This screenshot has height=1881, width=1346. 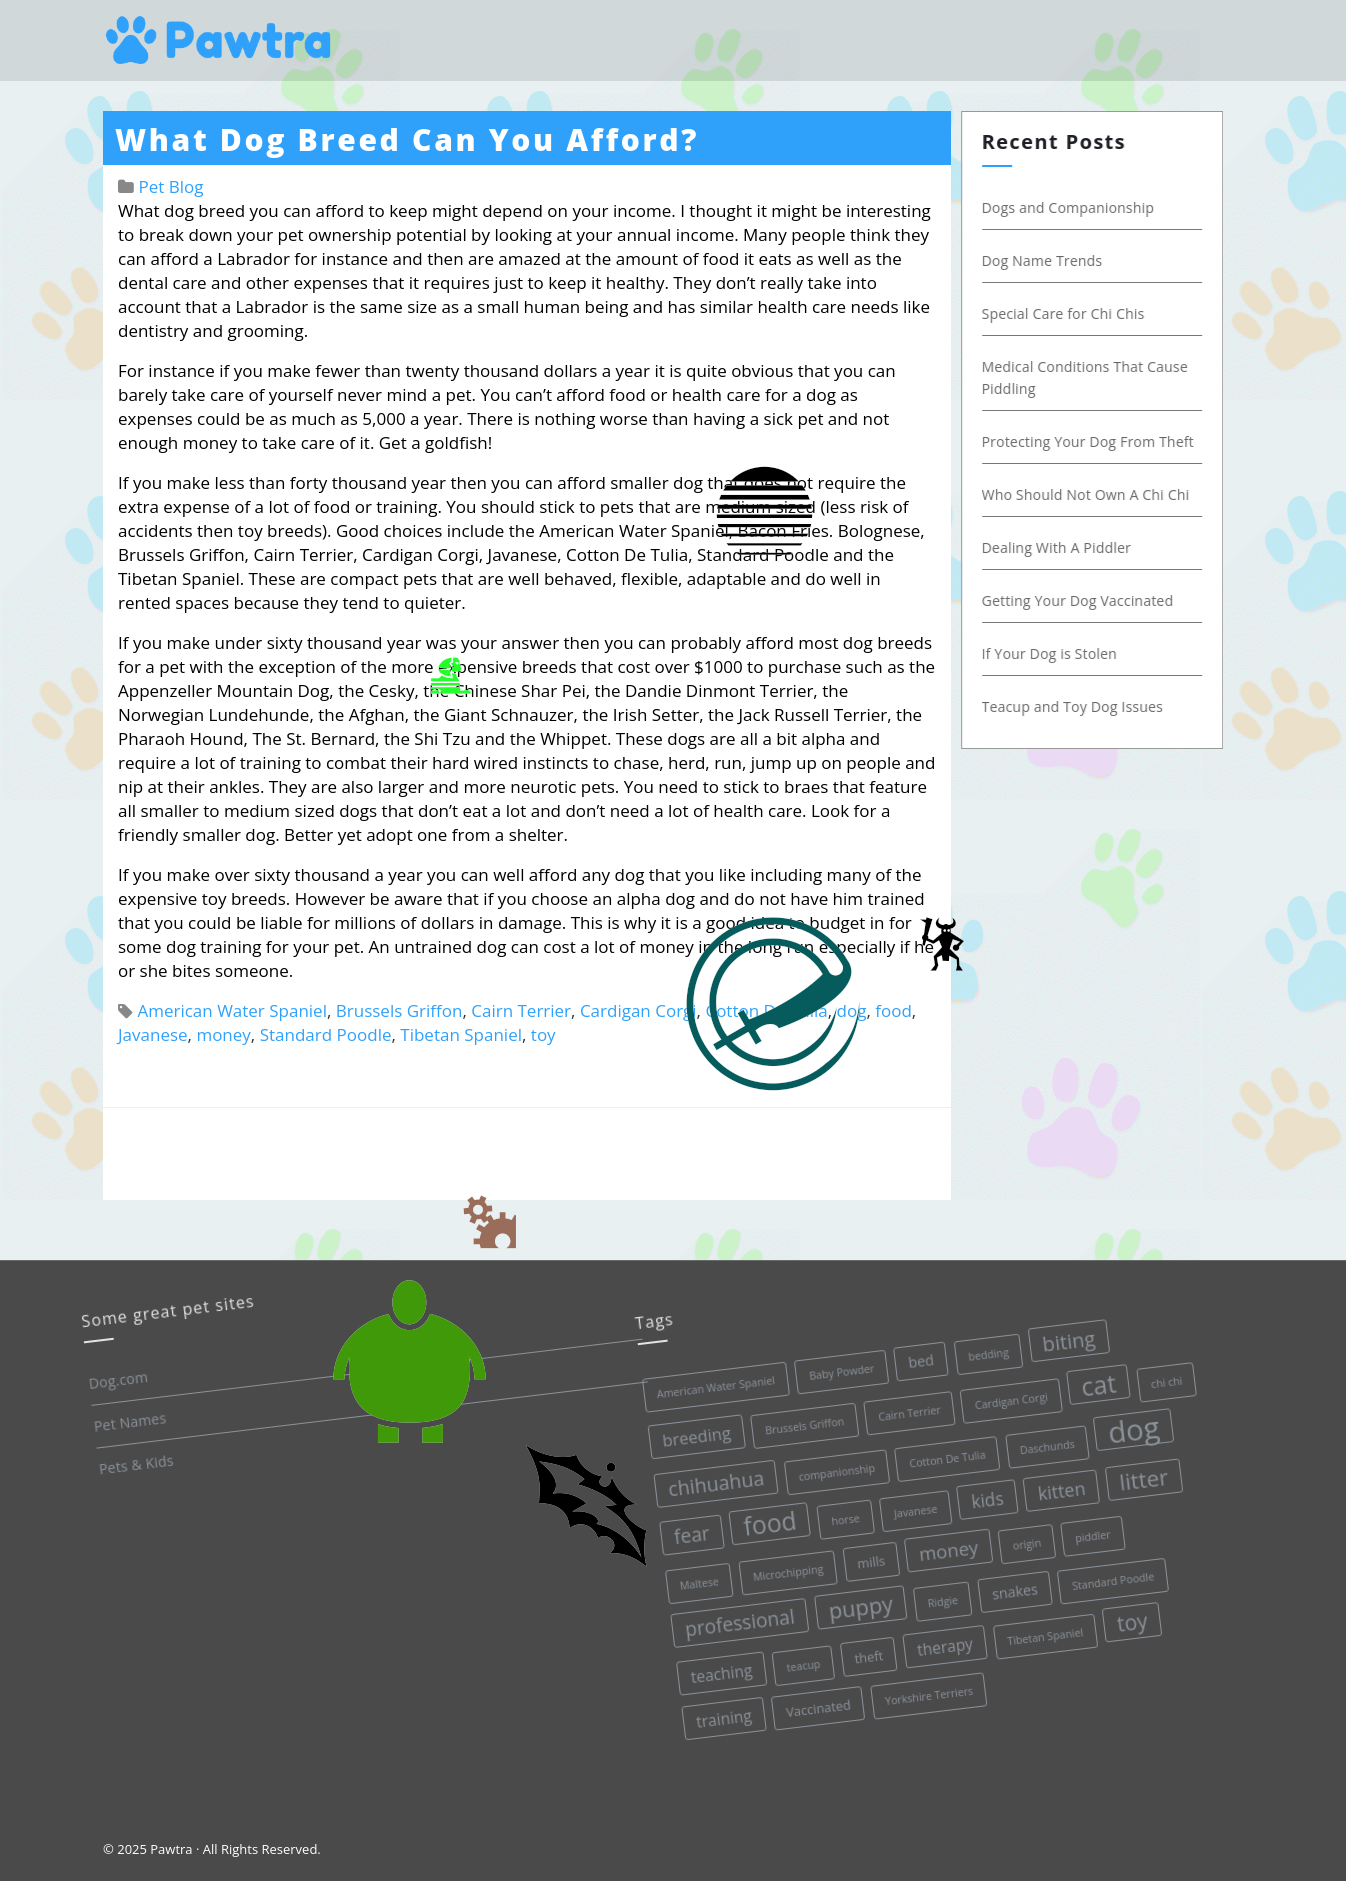 What do you see at coordinates (772, 1004) in the screenshot?
I see `activate spin attack or special sword ability` at bounding box center [772, 1004].